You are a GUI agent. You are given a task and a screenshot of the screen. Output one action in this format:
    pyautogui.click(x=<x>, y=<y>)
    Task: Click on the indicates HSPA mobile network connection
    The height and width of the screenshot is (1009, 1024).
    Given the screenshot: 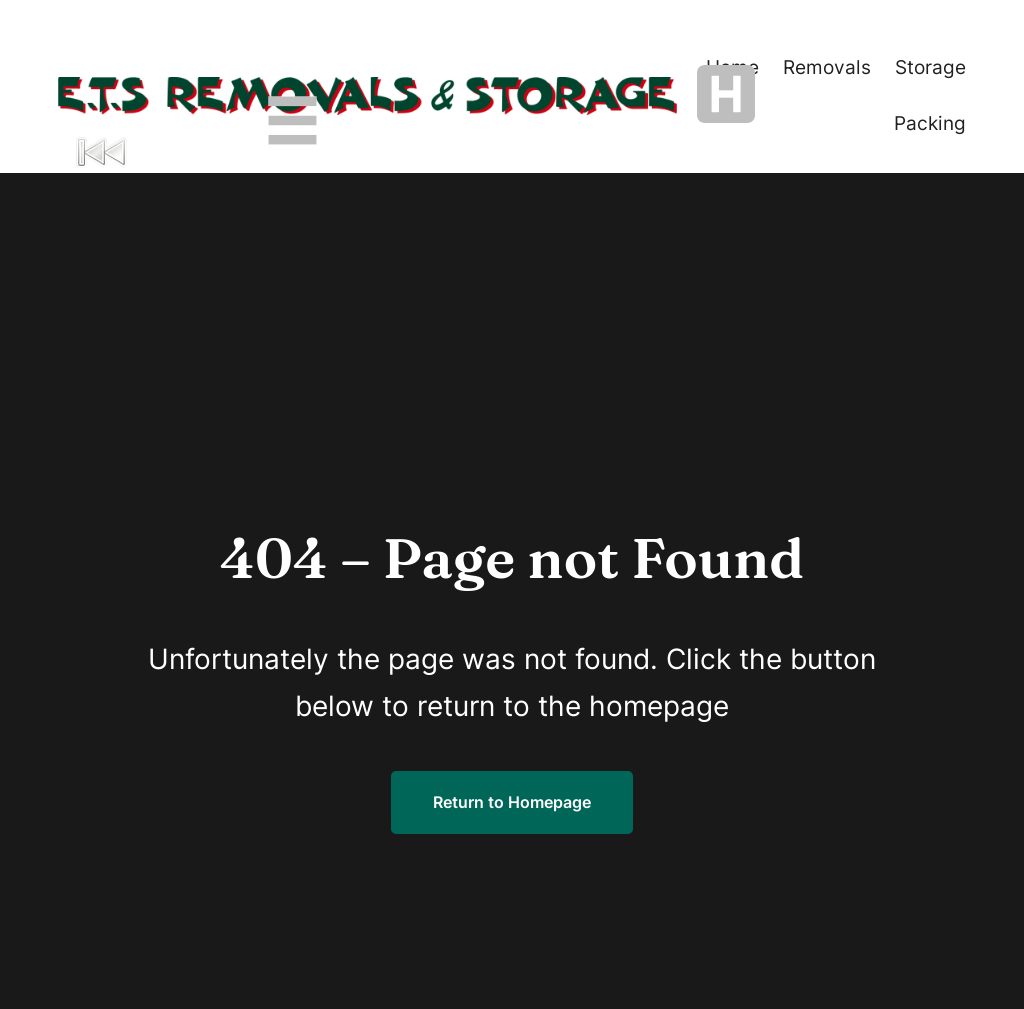 What is the action you would take?
    pyautogui.click(x=726, y=94)
    